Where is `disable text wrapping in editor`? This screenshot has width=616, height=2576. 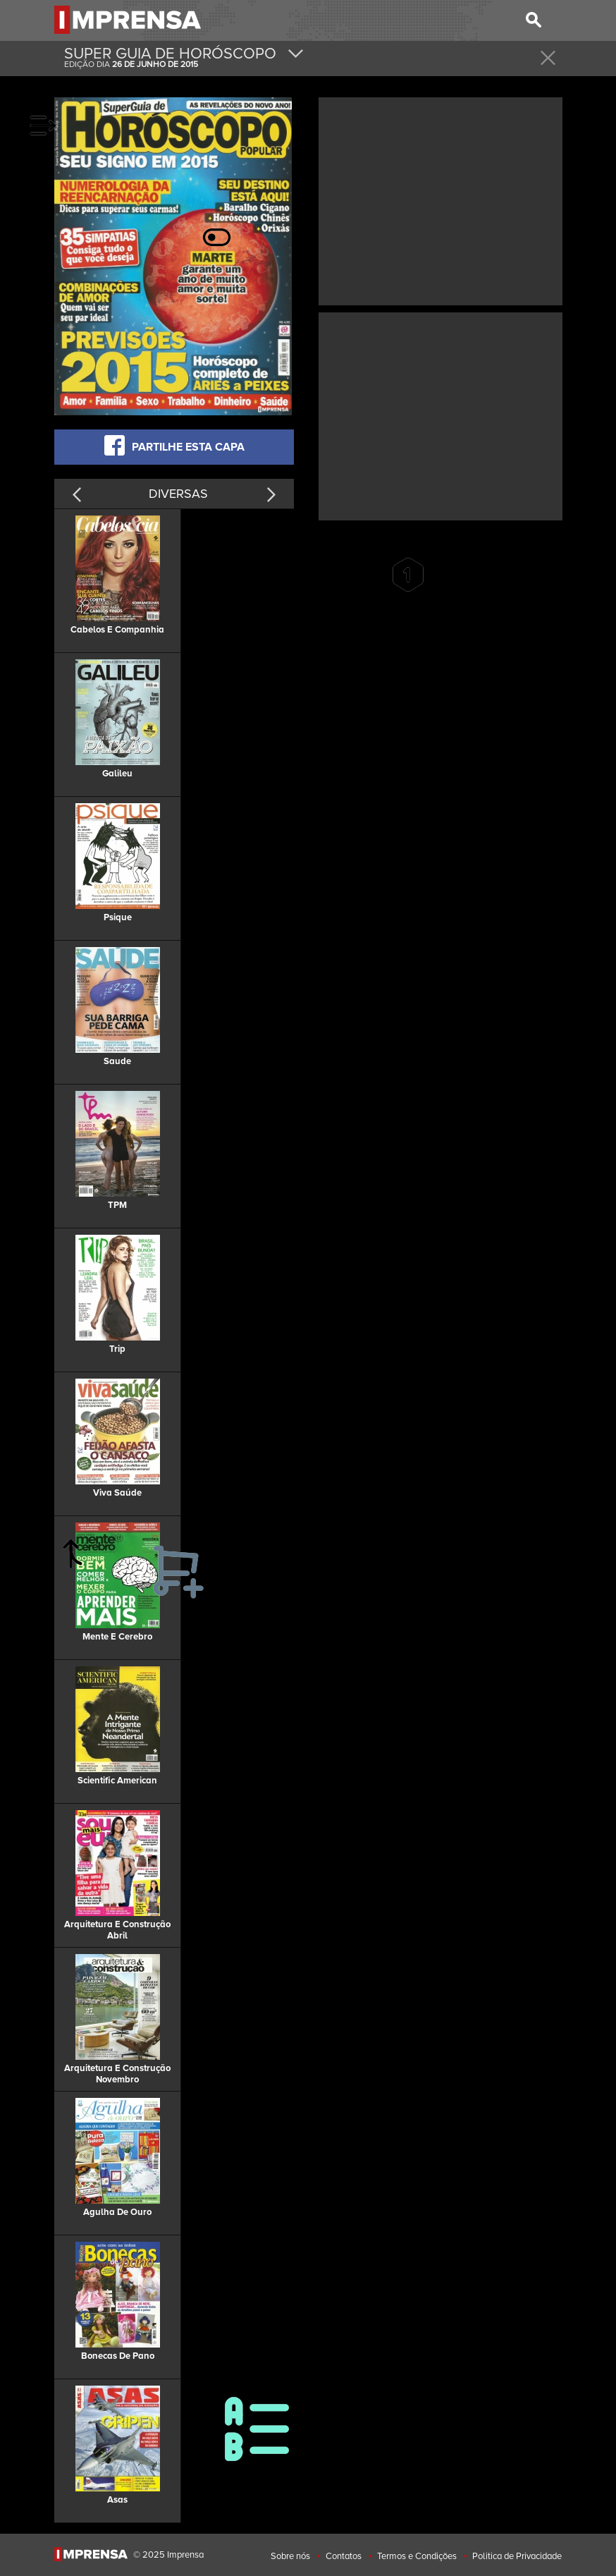 disable text wrapping in editor is located at coordinates (42, 126).